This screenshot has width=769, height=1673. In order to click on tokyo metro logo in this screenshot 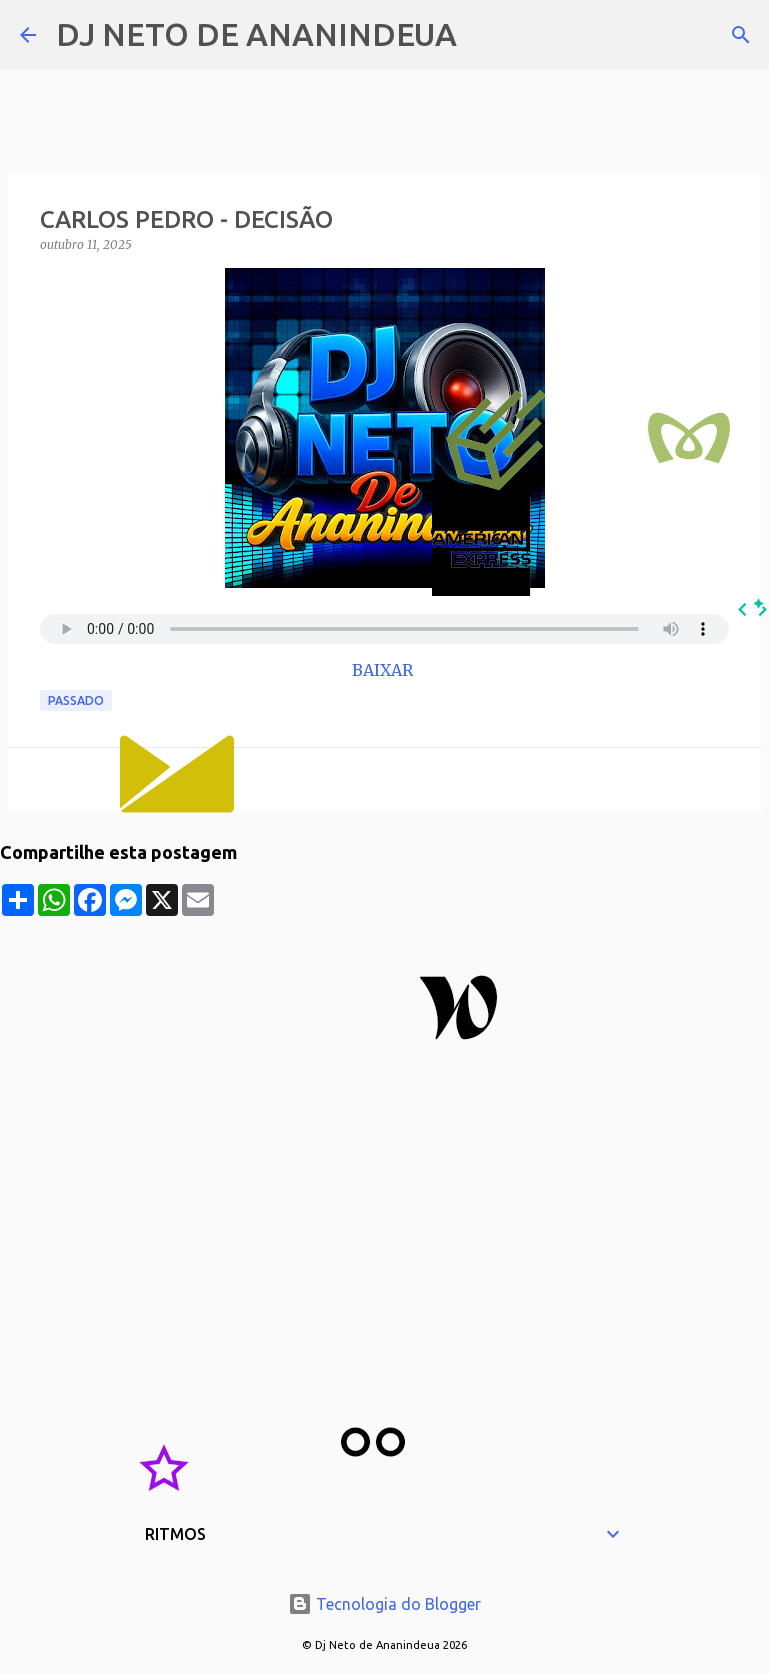, I will do `click(689, 438)`.